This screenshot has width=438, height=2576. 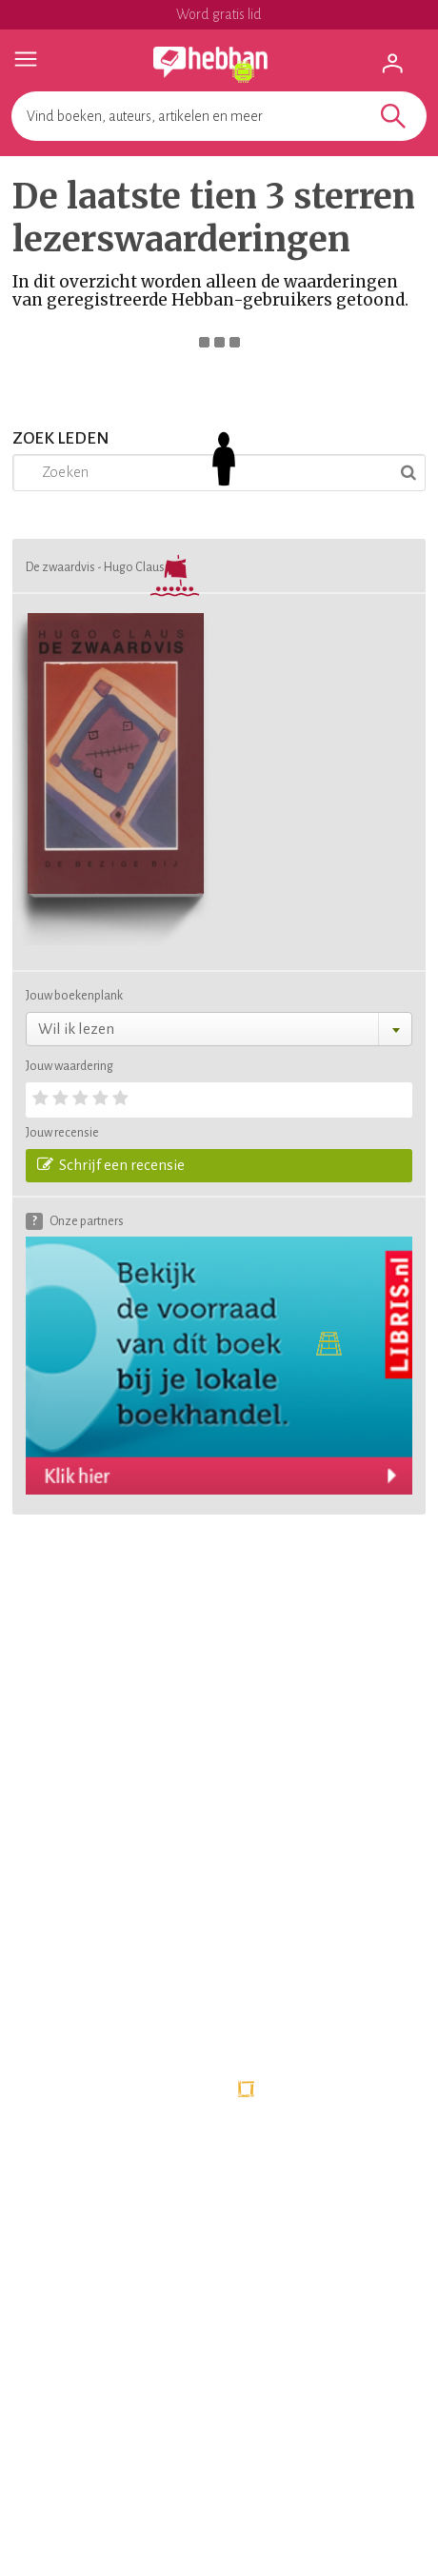 What do you see at coordinates (328, 1342) in the screenshot?
I see `view tennis court availability` at bounding box center [328, 1342].